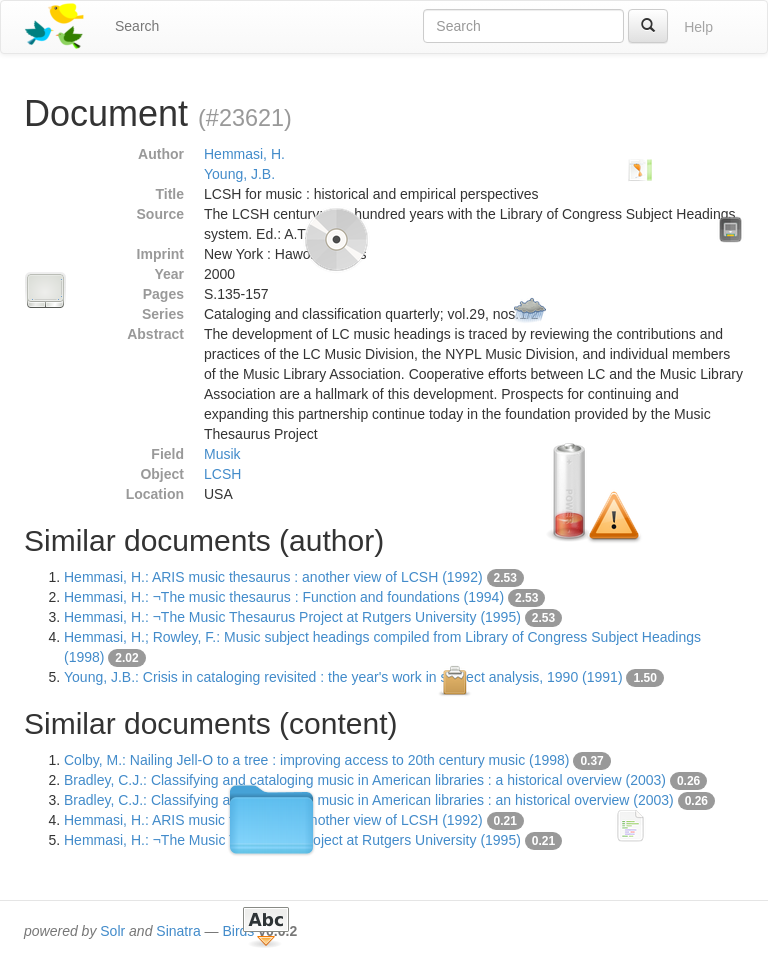 This screenshot has width=768, height=980. I want to click on a vector drawing or illustration template file, so click(640, 170).